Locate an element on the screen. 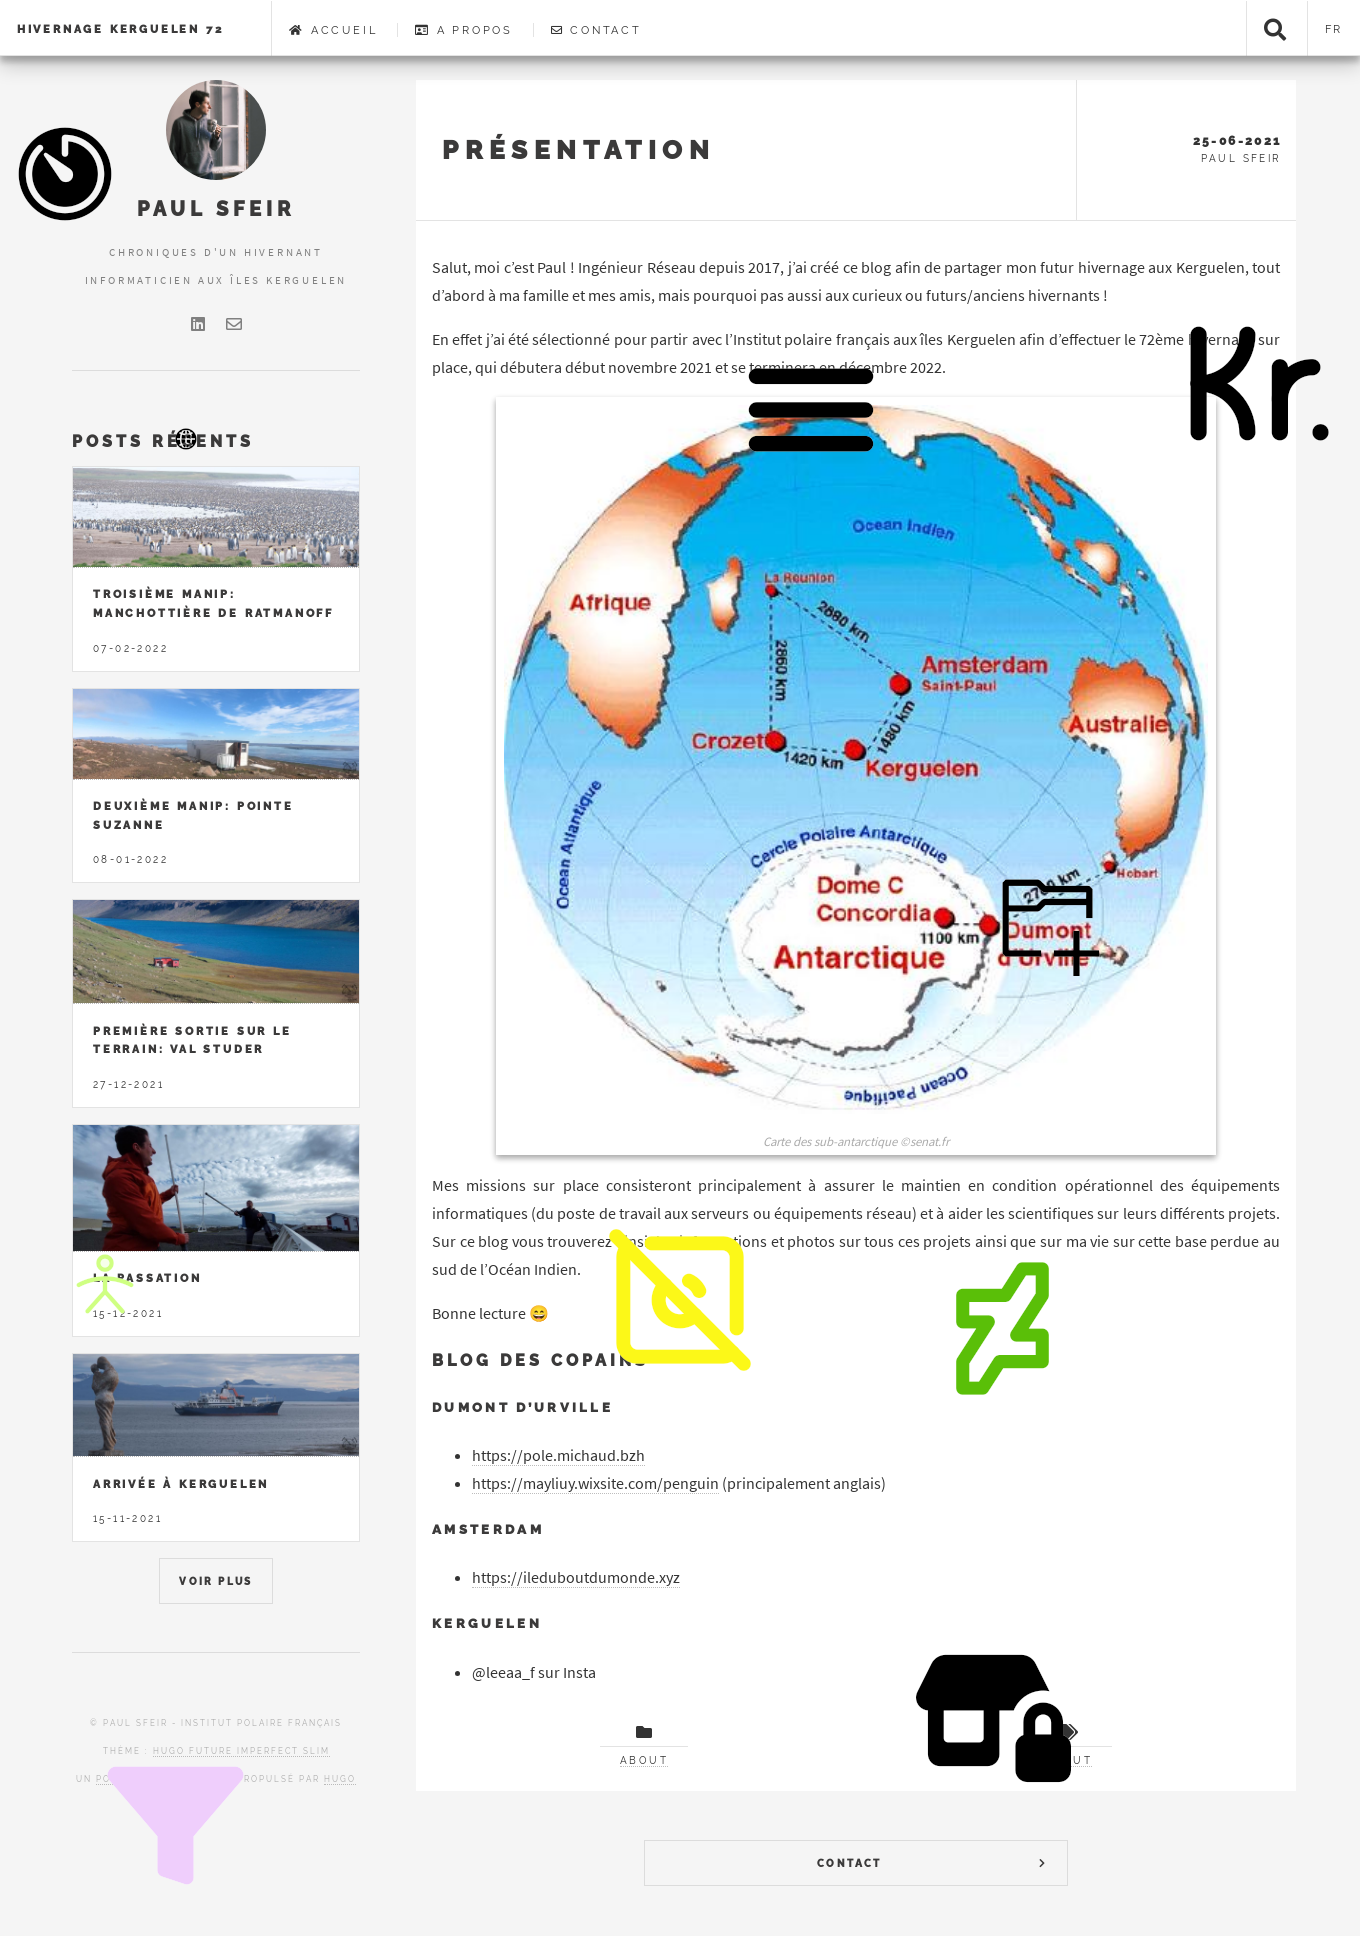 This screenshot has height=1936, width=1360. filter content or results is located at coordinates (175, 1825).